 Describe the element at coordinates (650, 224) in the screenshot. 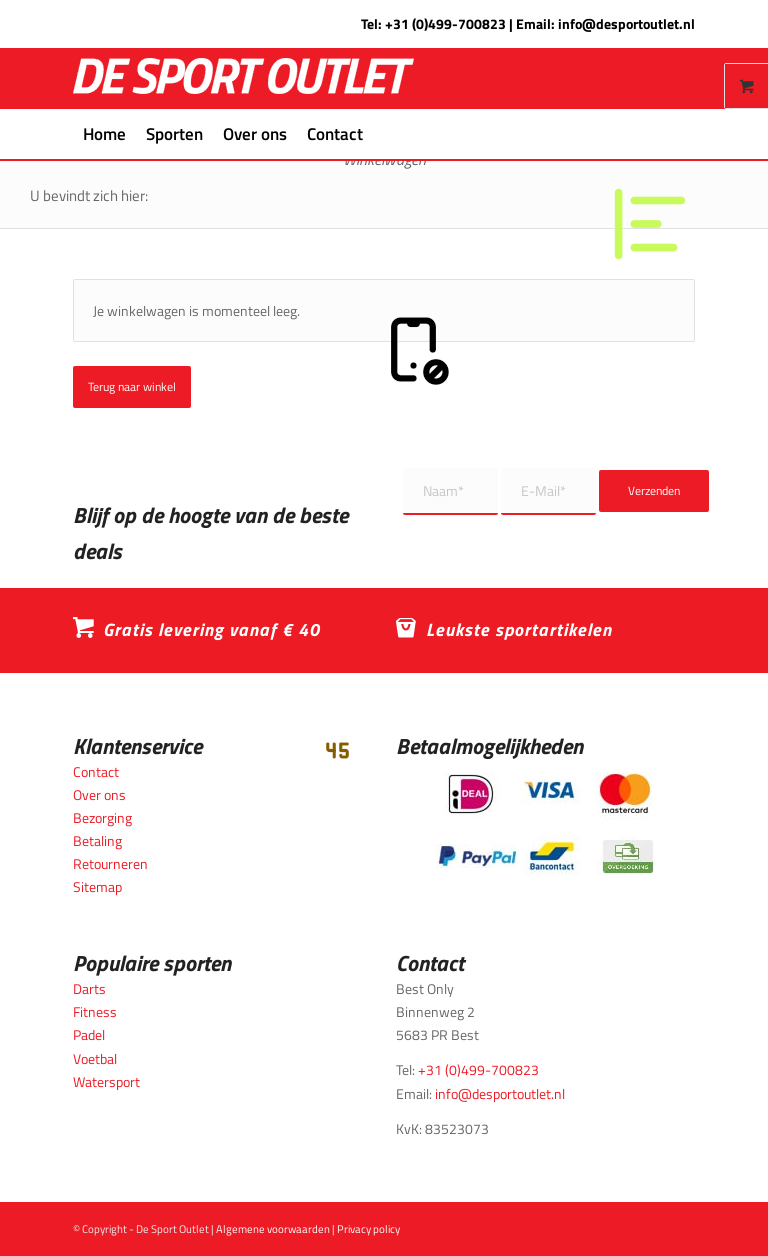

I see `align text to the left` at that location.